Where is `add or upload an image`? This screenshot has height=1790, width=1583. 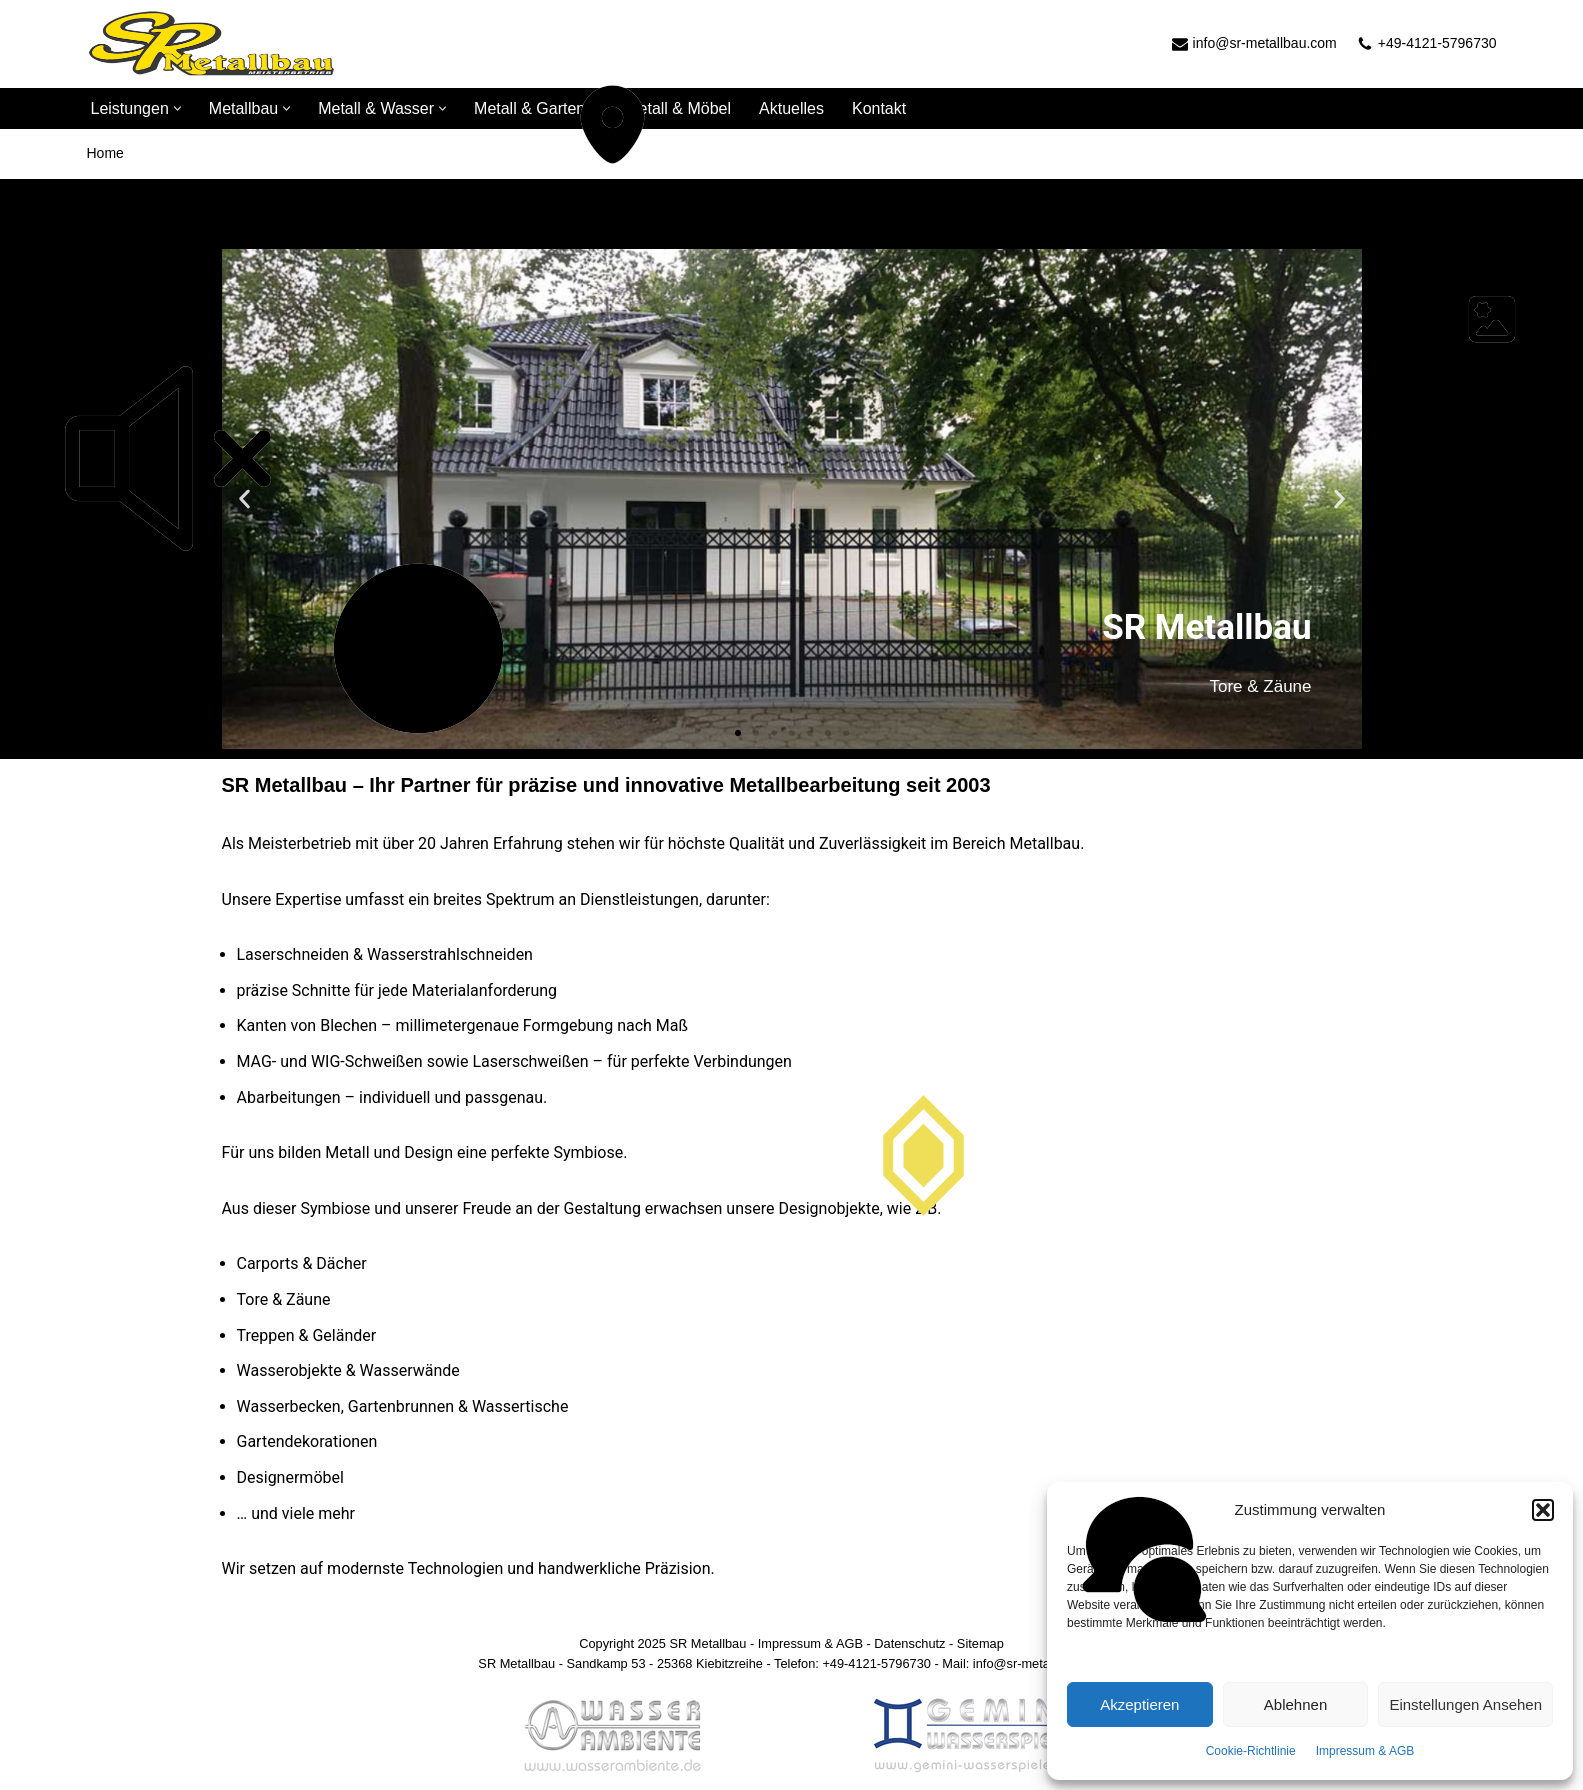
add or upload an image is located at coordinates (1492, 319).